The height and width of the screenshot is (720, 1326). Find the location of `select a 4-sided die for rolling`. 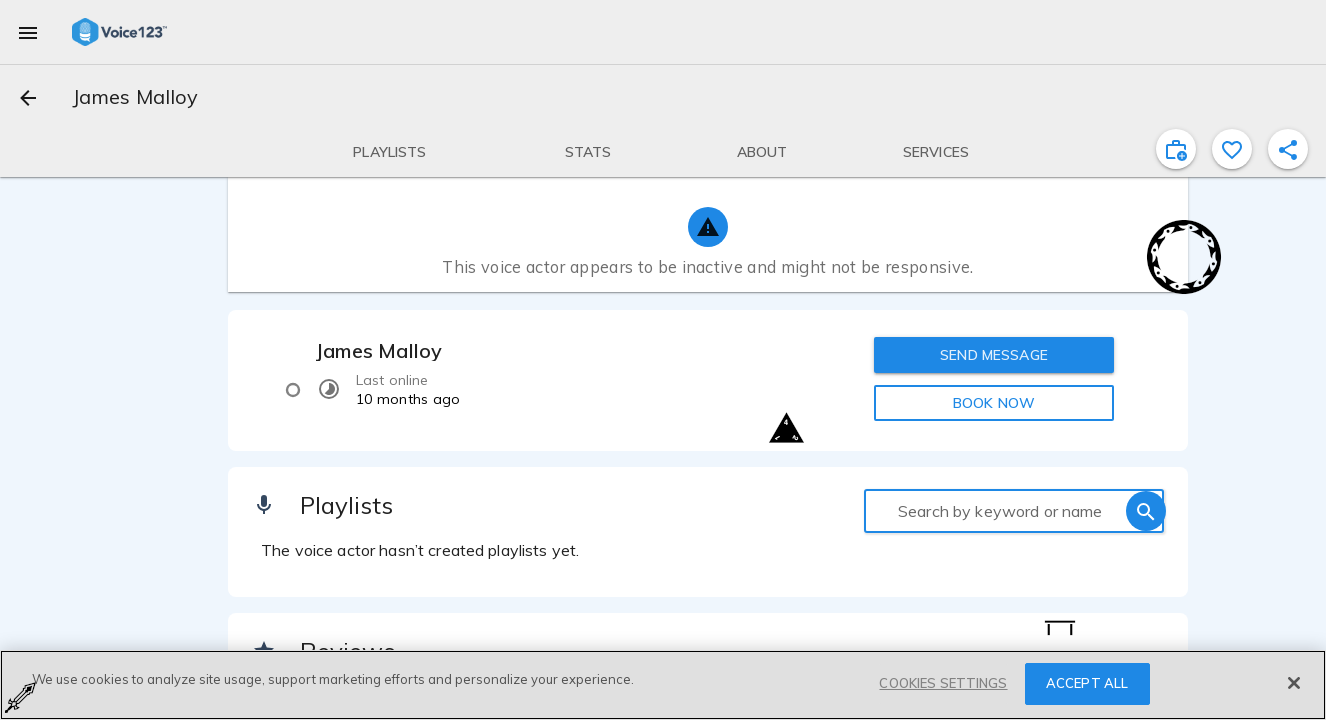

select a 4-sided die for rolling is located at coordinates (786, 427).